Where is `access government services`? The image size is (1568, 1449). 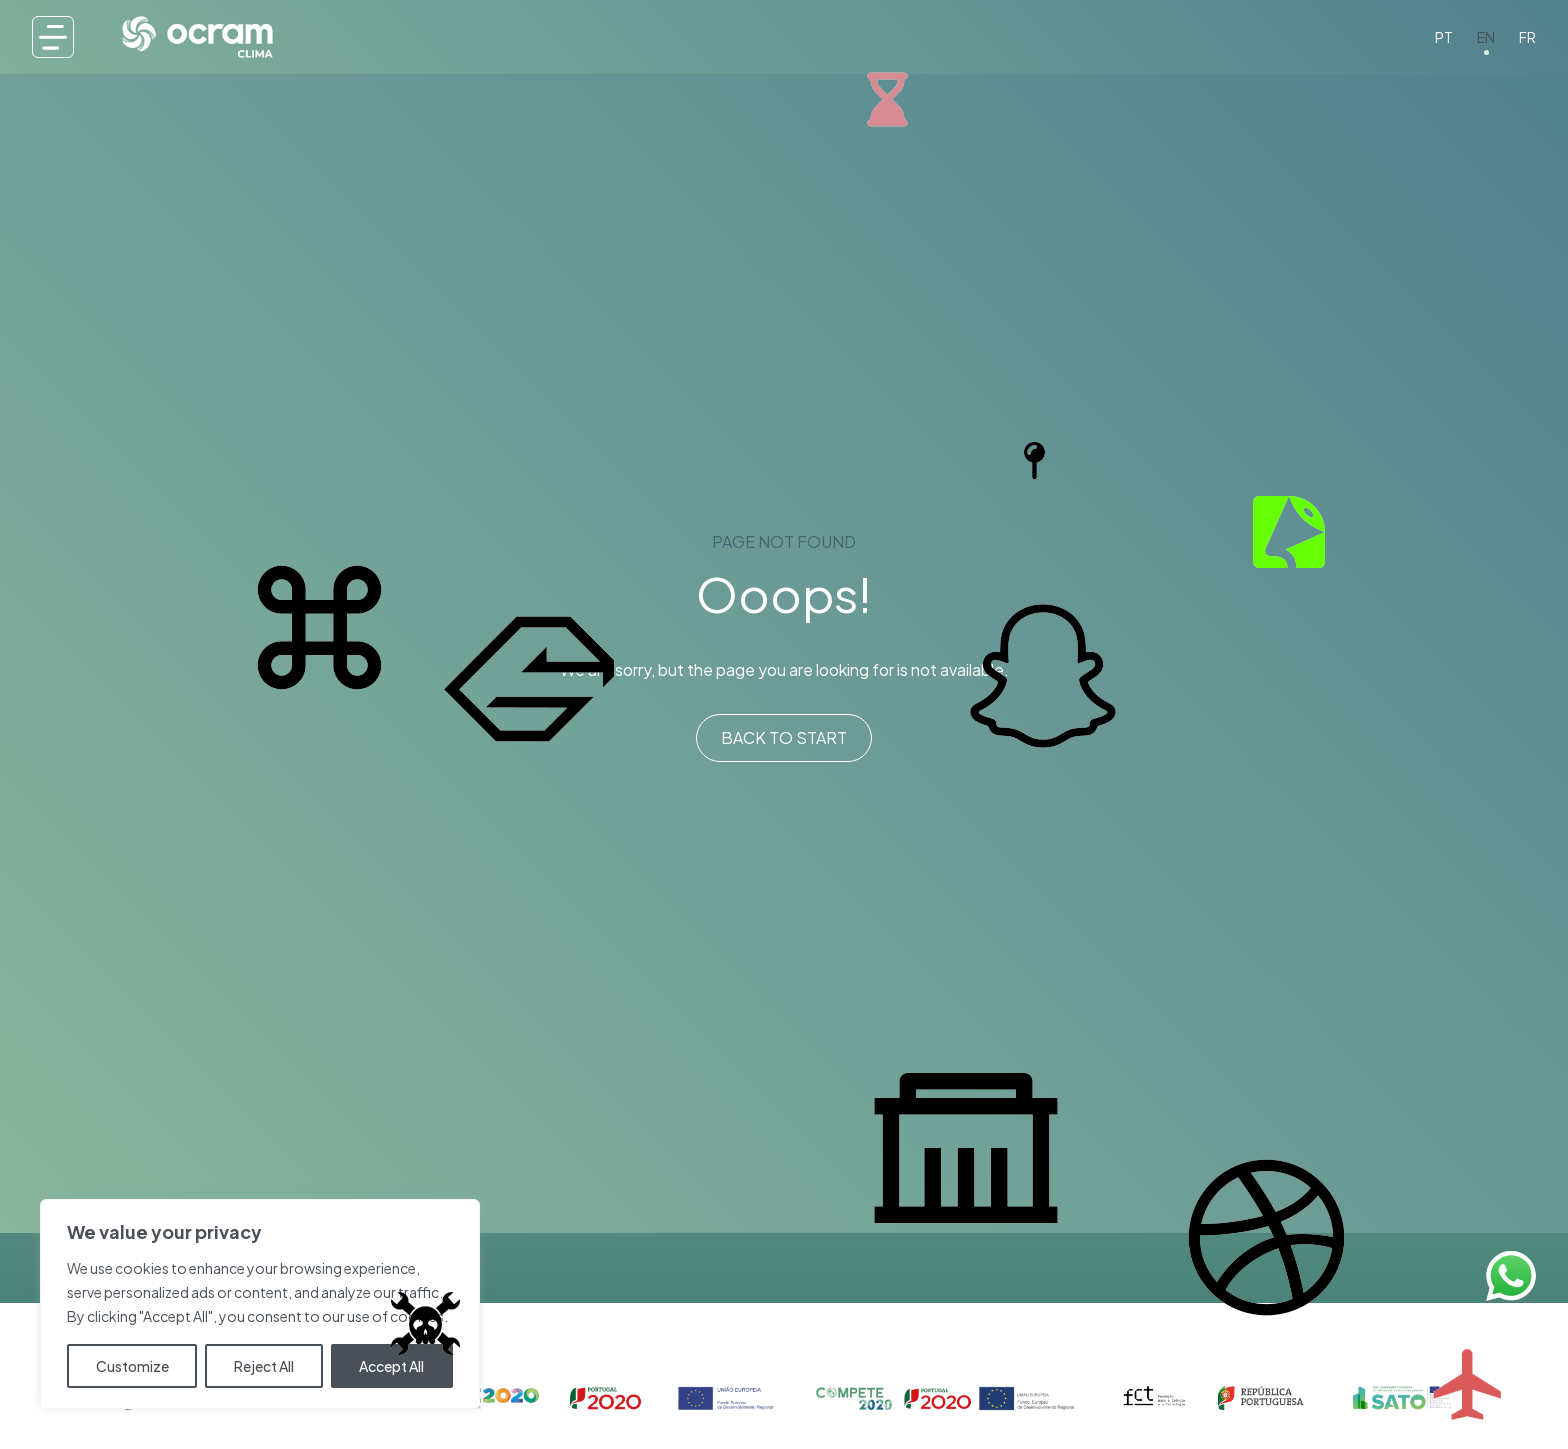 access government services is located at coordinates (966, 1148).